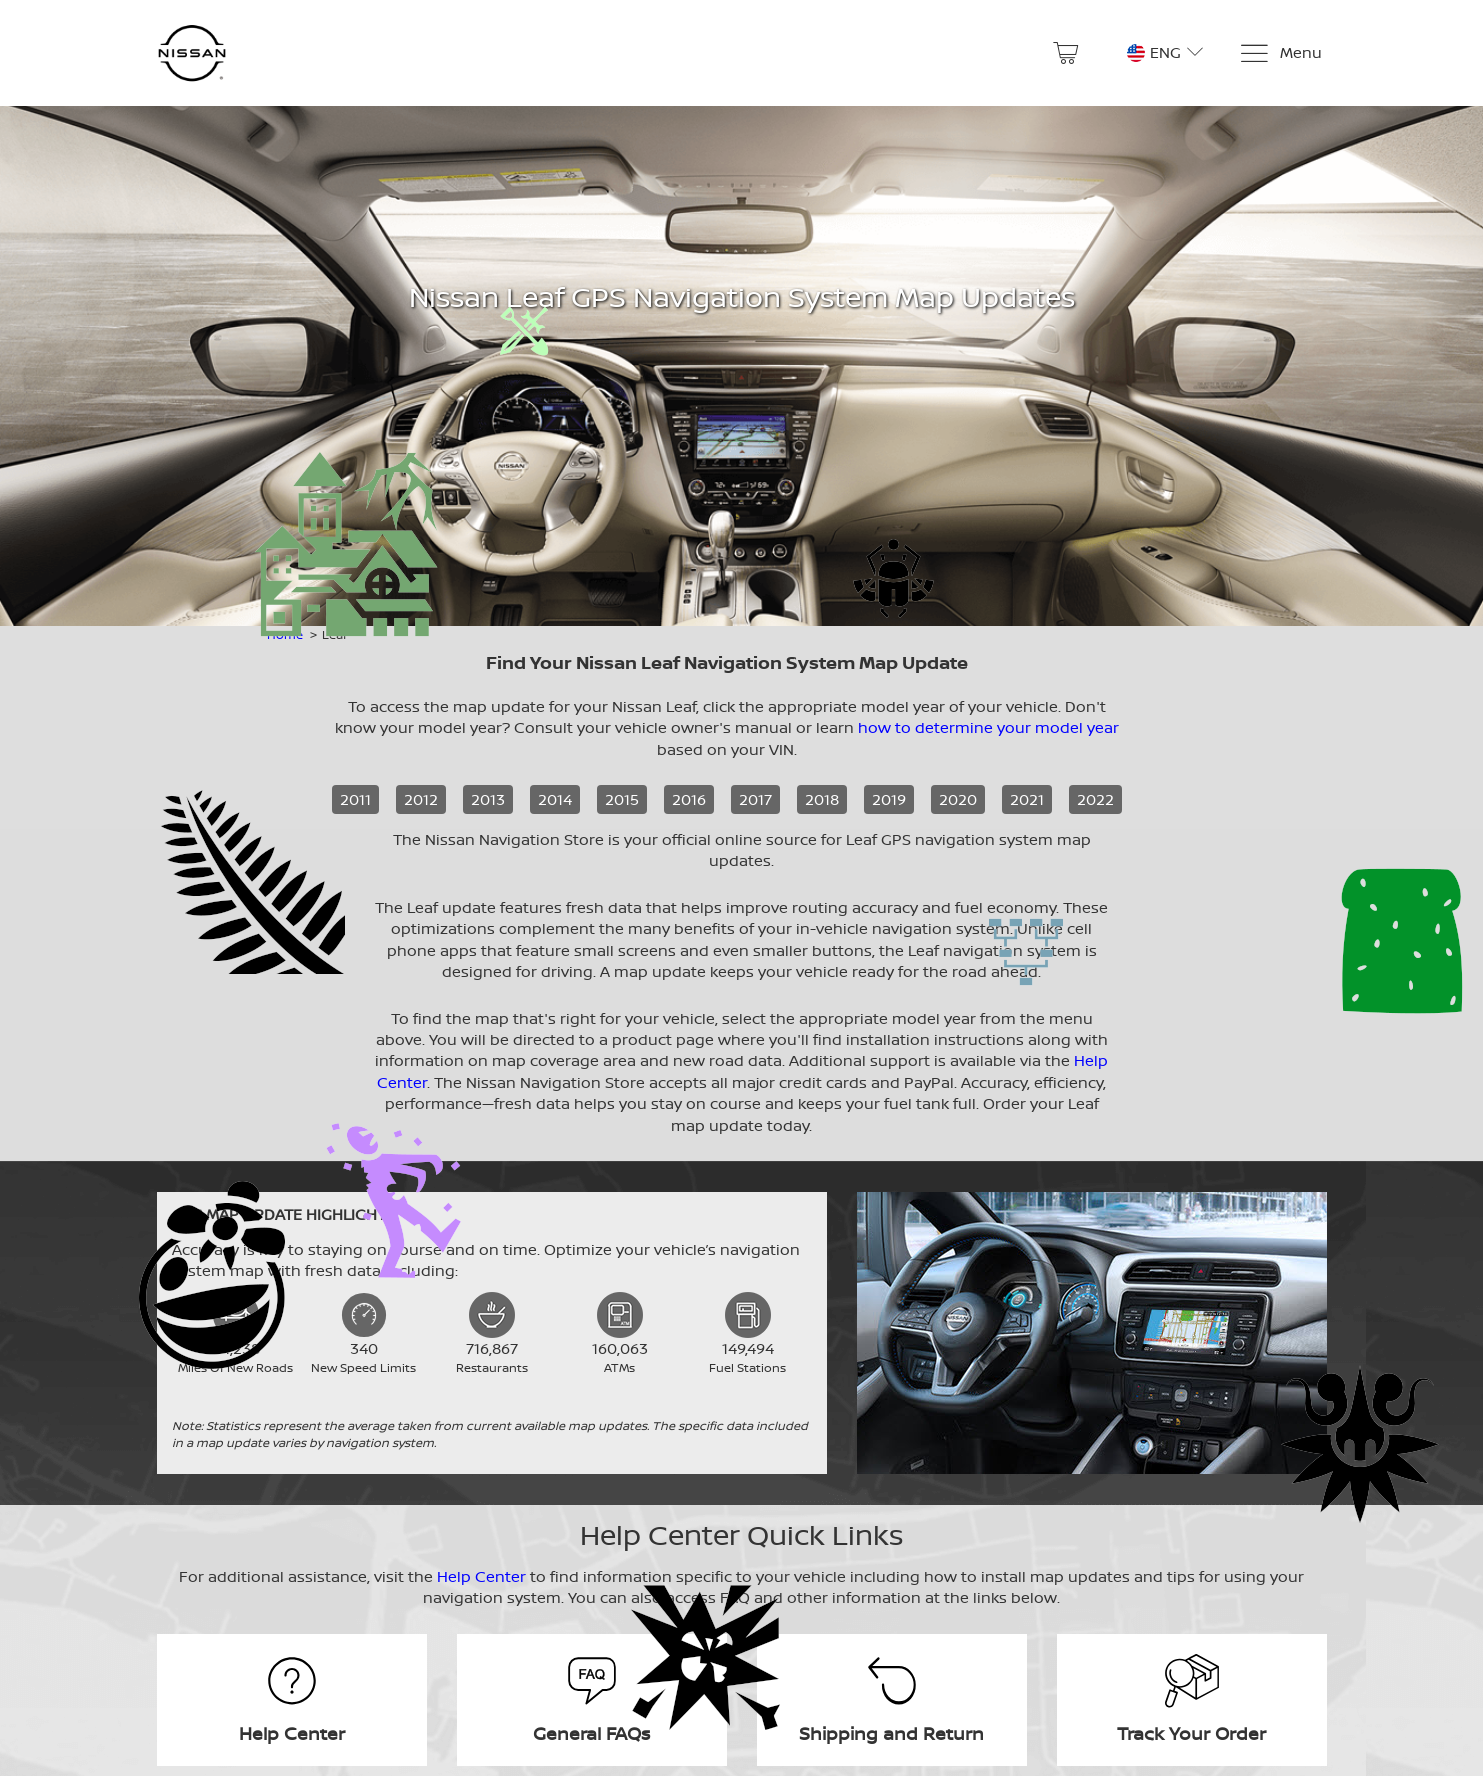 The height and width of the screenshot is (1776, 1483). I want to click on indicates a flying insect enemy or creature type, so click(893, 578).